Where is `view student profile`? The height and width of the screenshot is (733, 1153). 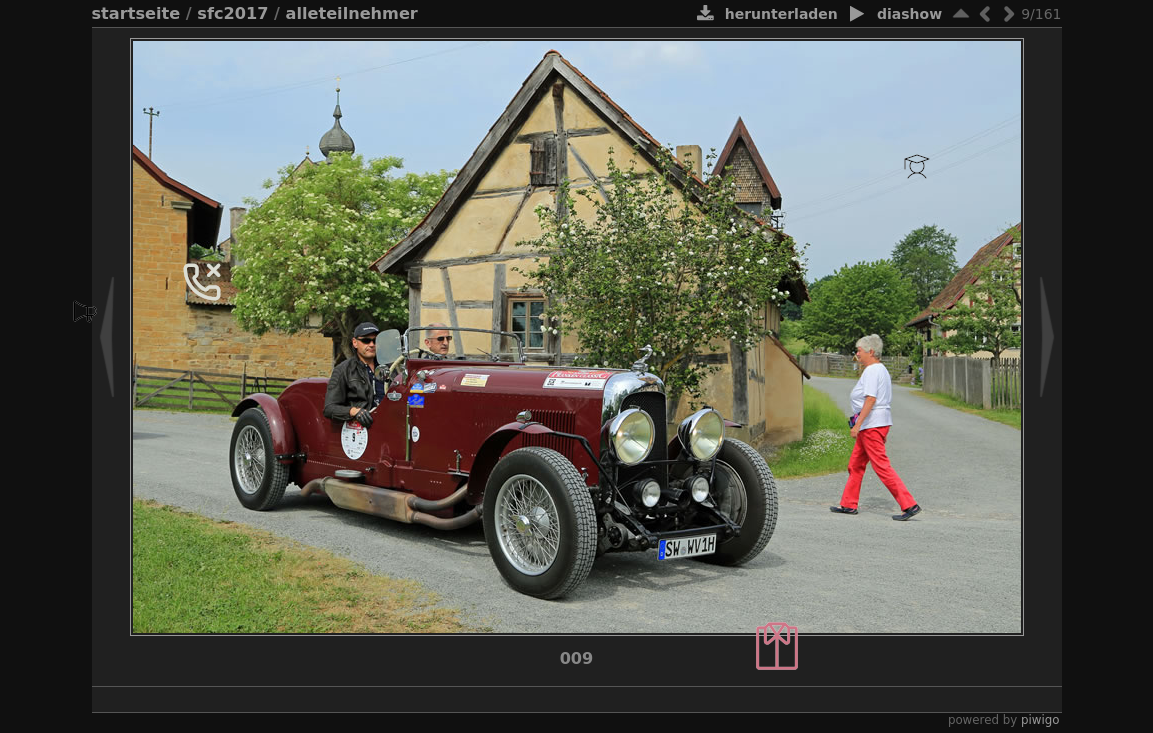
view student profile is located at coordinates (917, 167).